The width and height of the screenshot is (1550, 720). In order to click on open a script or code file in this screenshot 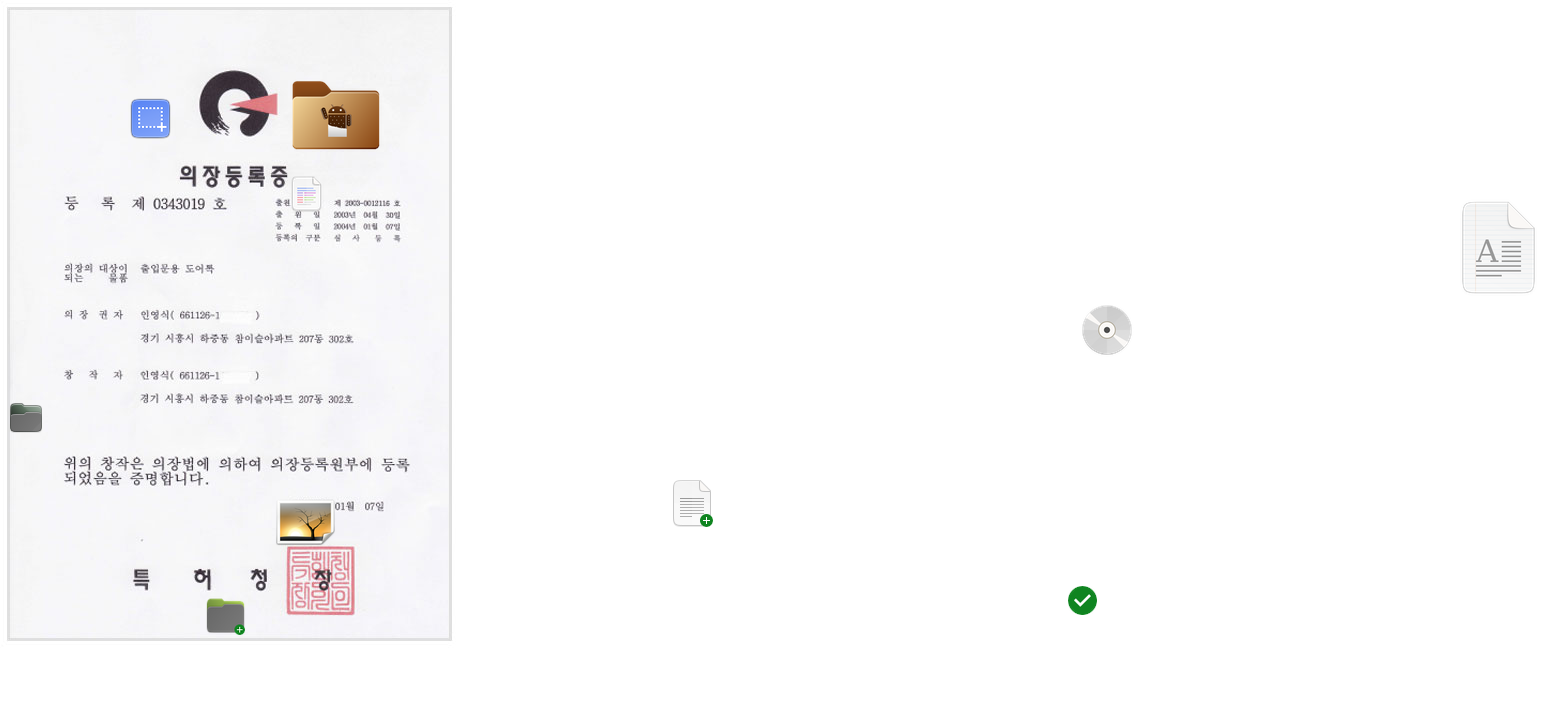, I will do `click(306, 193)`.